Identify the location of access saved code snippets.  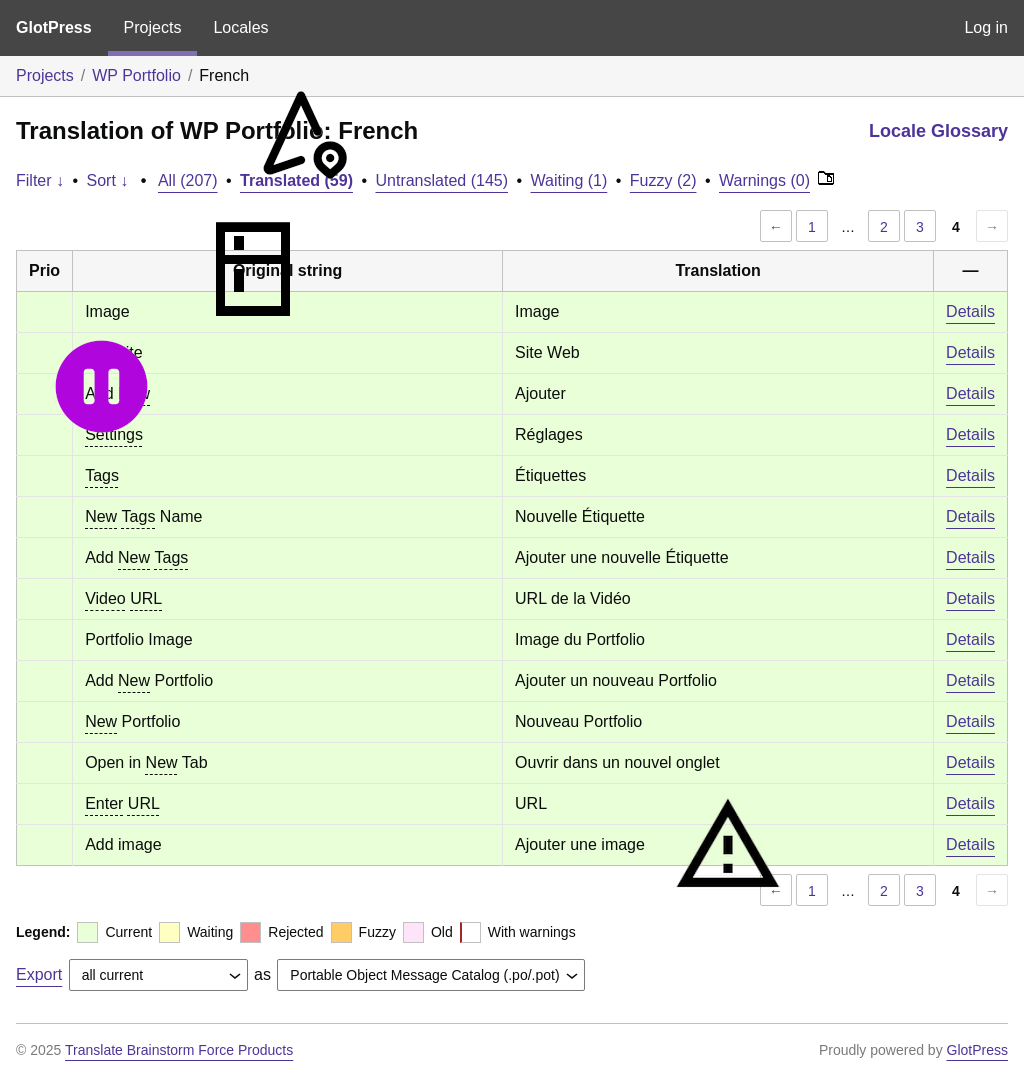
(826, 178).